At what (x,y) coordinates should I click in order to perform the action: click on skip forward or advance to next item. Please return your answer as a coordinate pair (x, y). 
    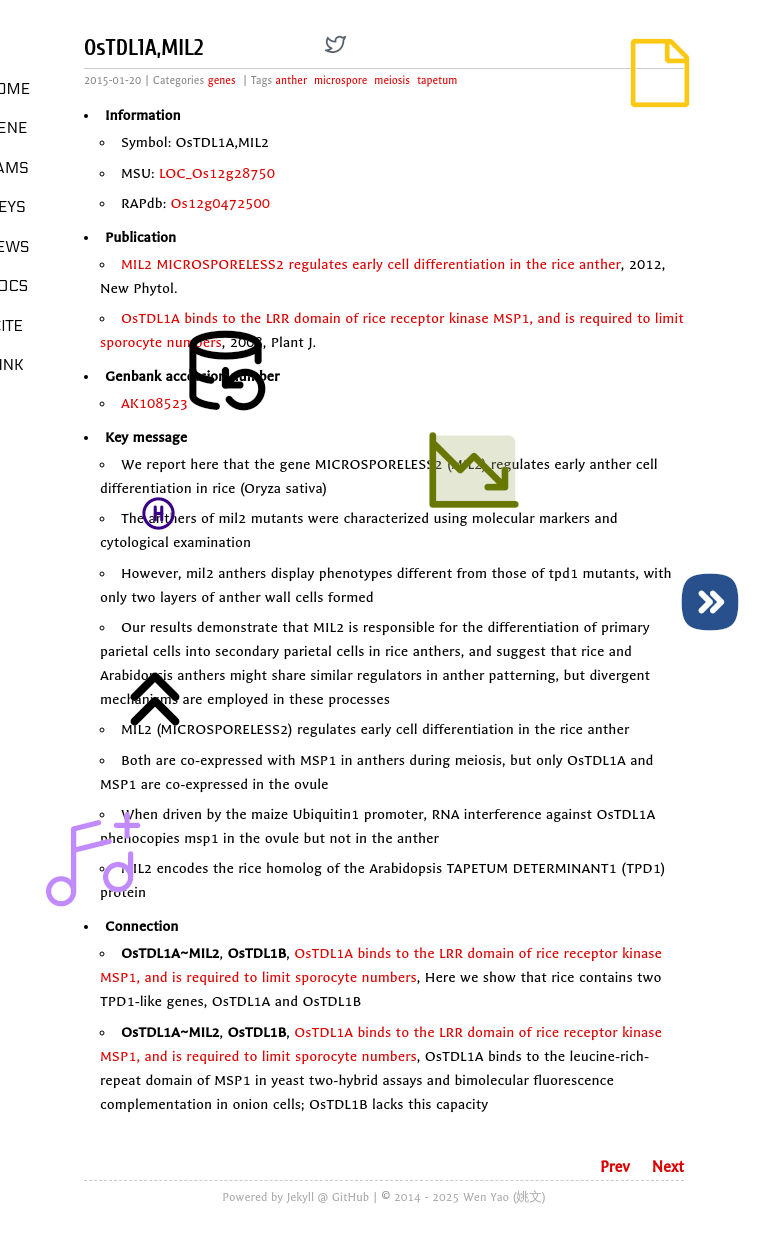
    Looking at the image, I should click on (710, 602).